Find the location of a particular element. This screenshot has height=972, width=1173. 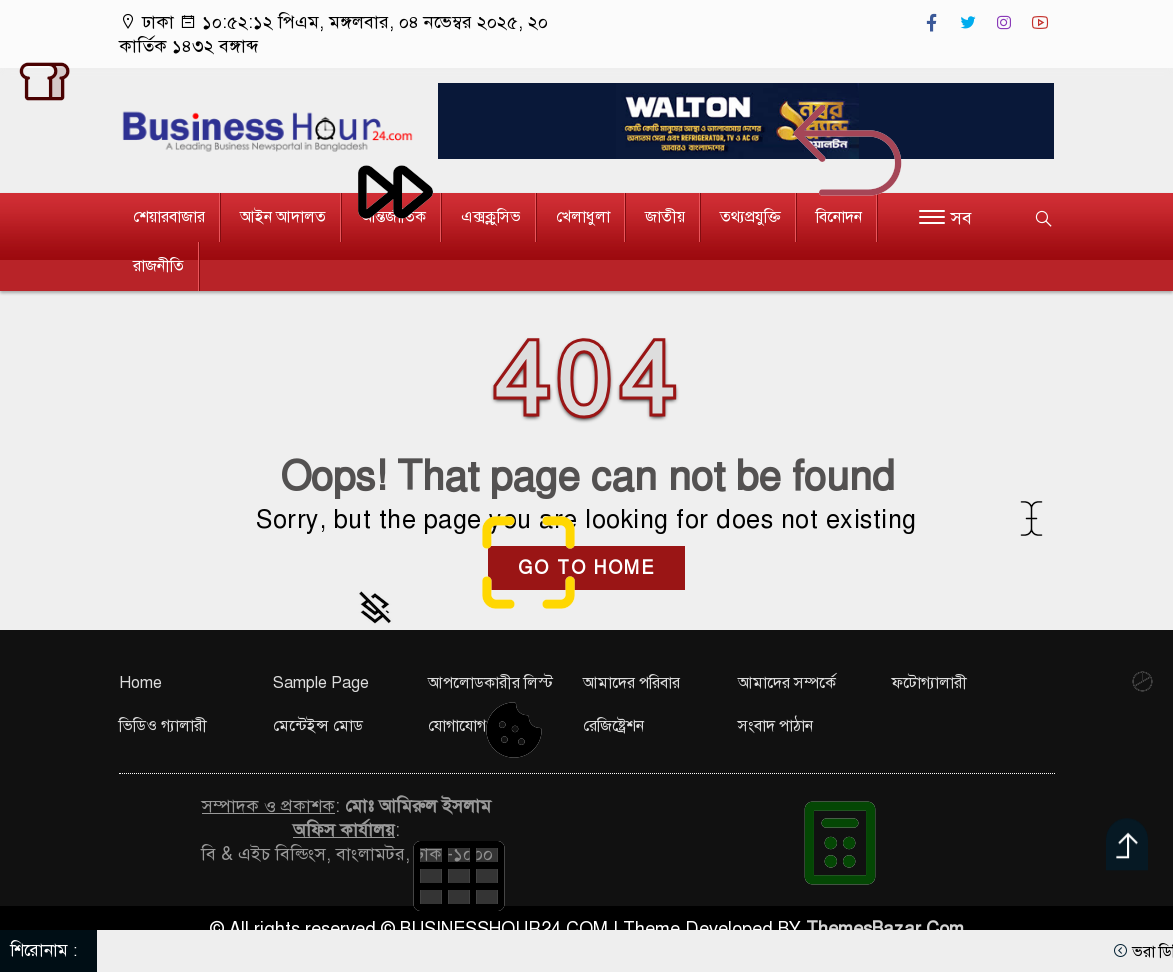

clear all map layers is located at coordinates (375, 609).